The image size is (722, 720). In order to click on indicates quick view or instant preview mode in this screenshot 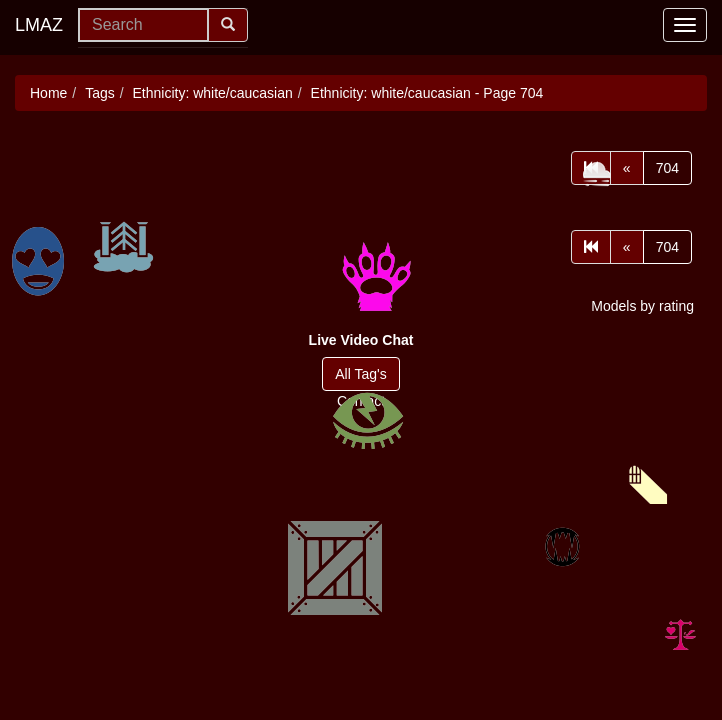, I will do `click(368, 421)`.